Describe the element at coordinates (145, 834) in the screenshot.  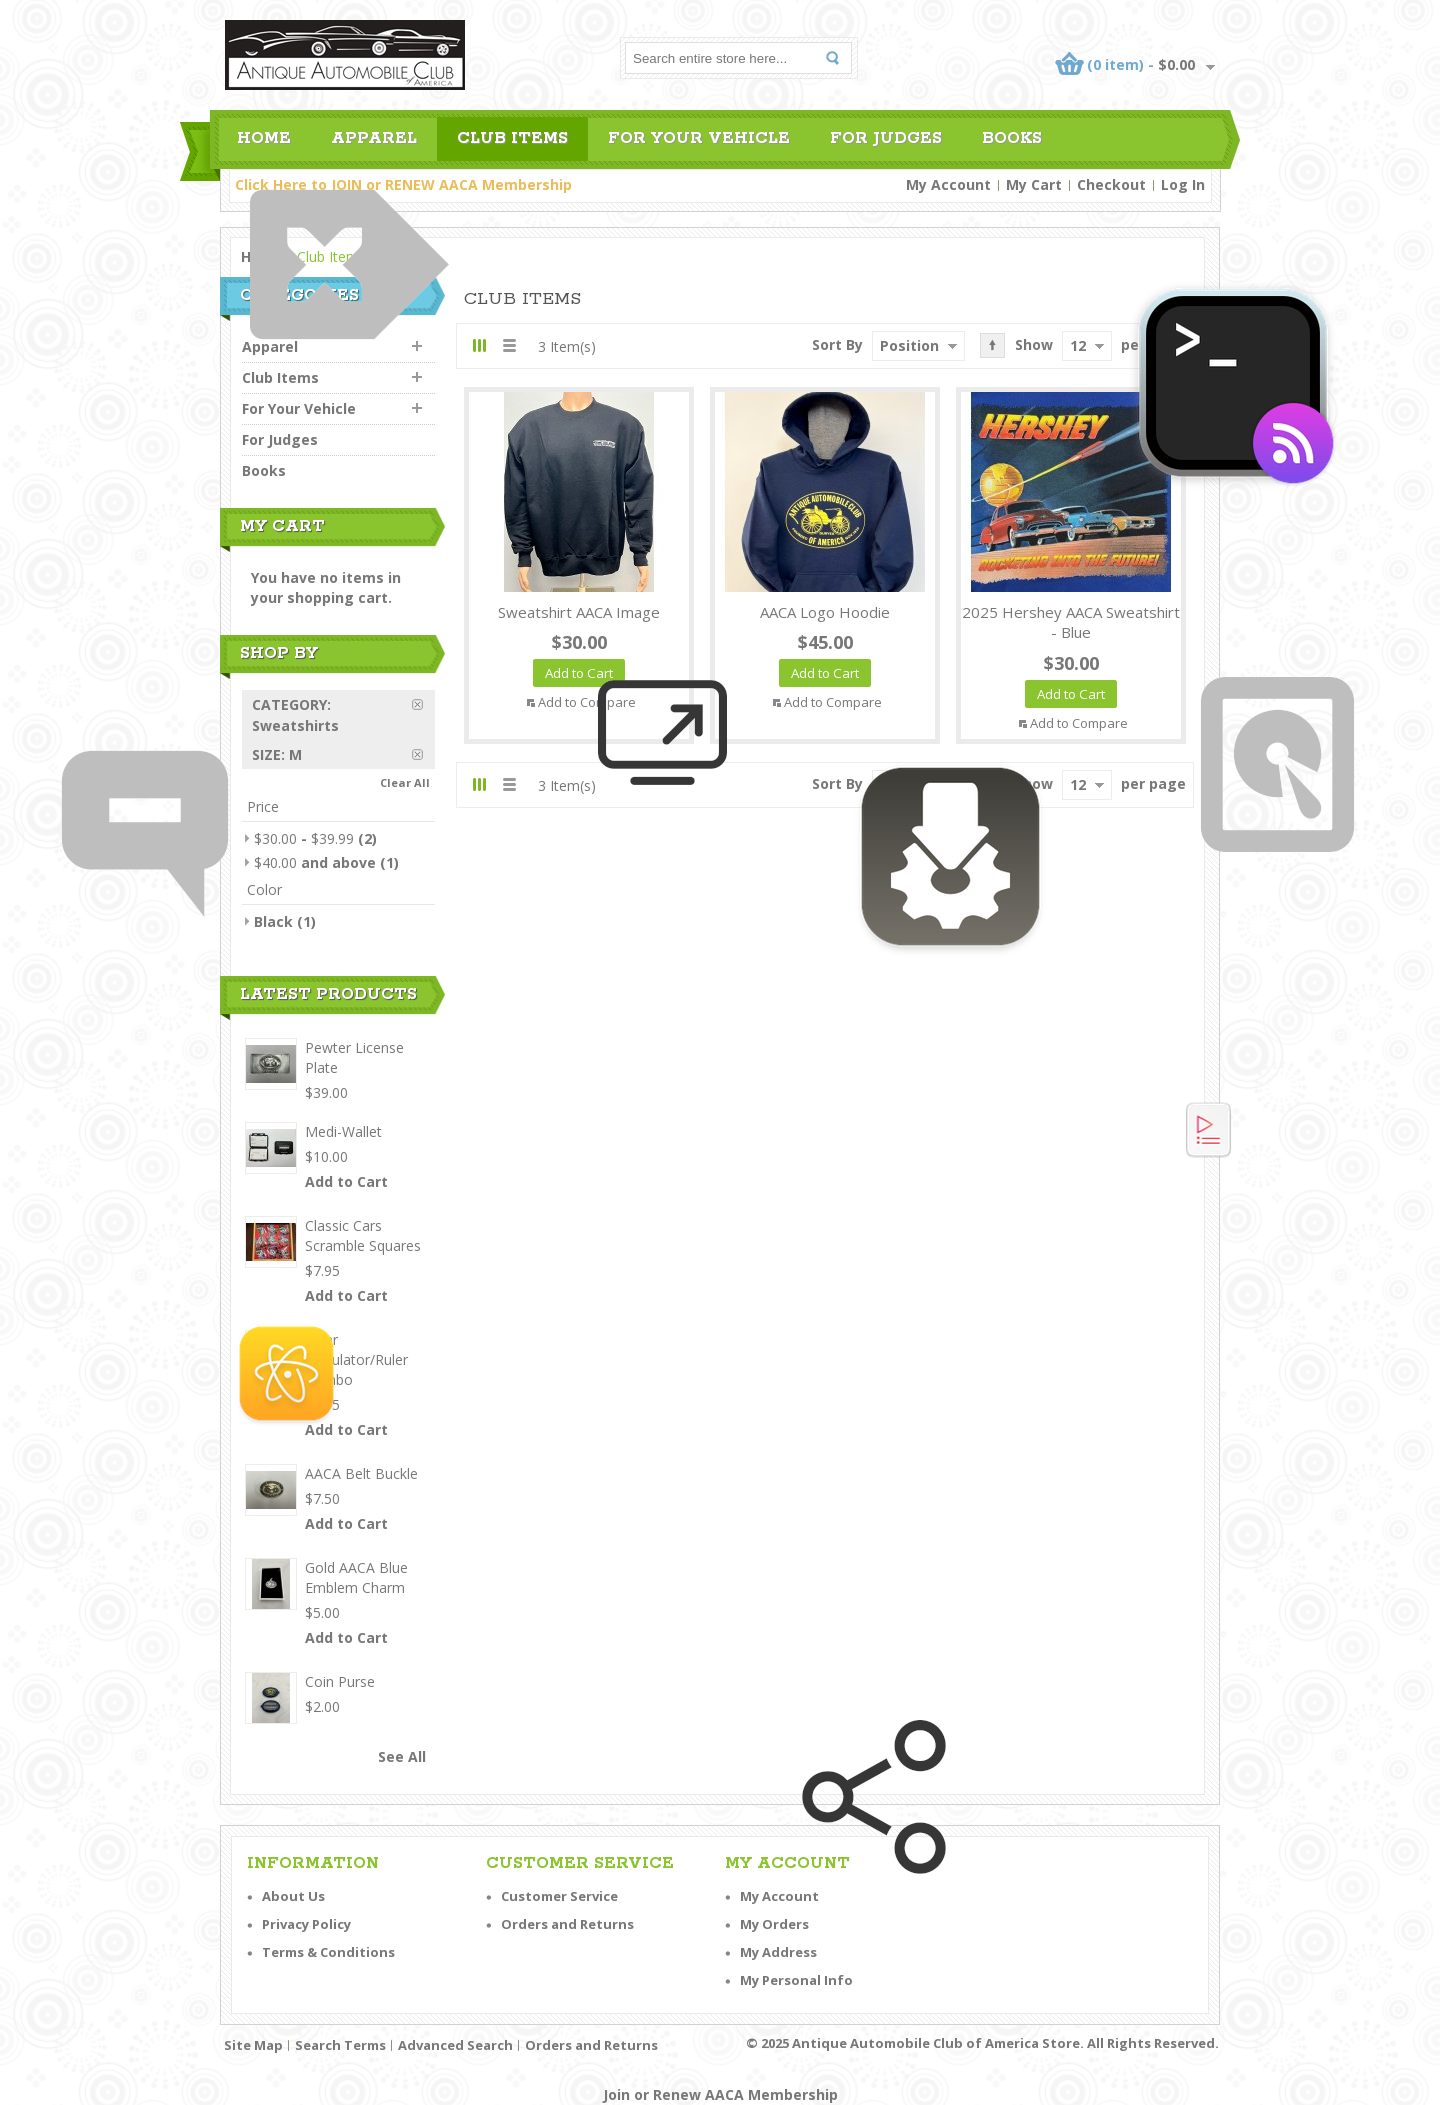
I see `indicates user is busy or unavailable for chat` at that location.